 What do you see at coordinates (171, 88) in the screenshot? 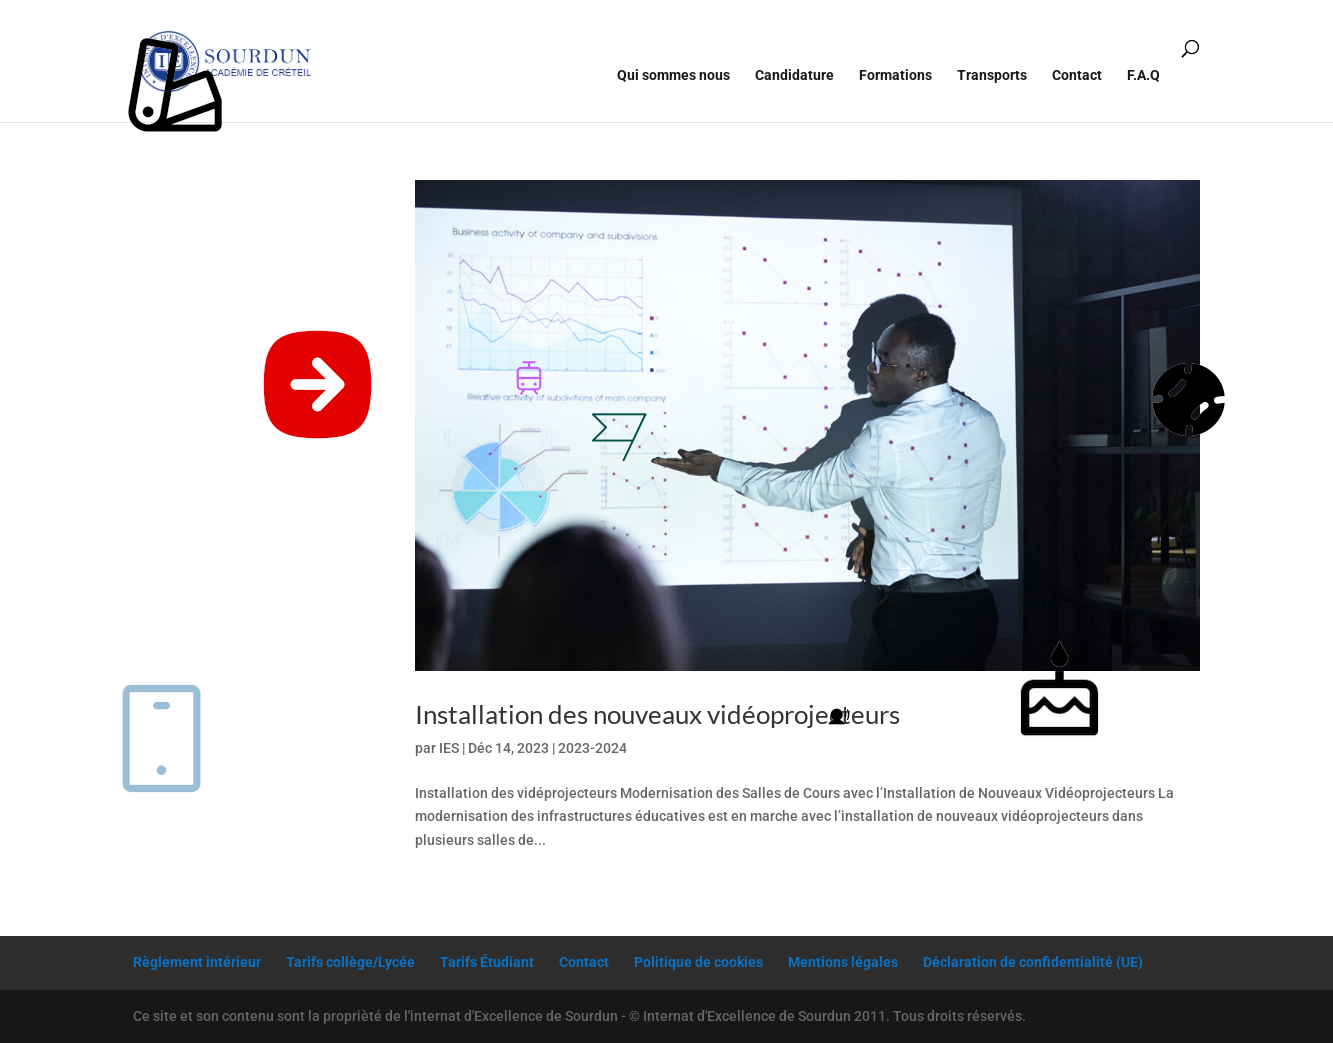
I see `access color palette or theme options` at bounding box center [171, 88].